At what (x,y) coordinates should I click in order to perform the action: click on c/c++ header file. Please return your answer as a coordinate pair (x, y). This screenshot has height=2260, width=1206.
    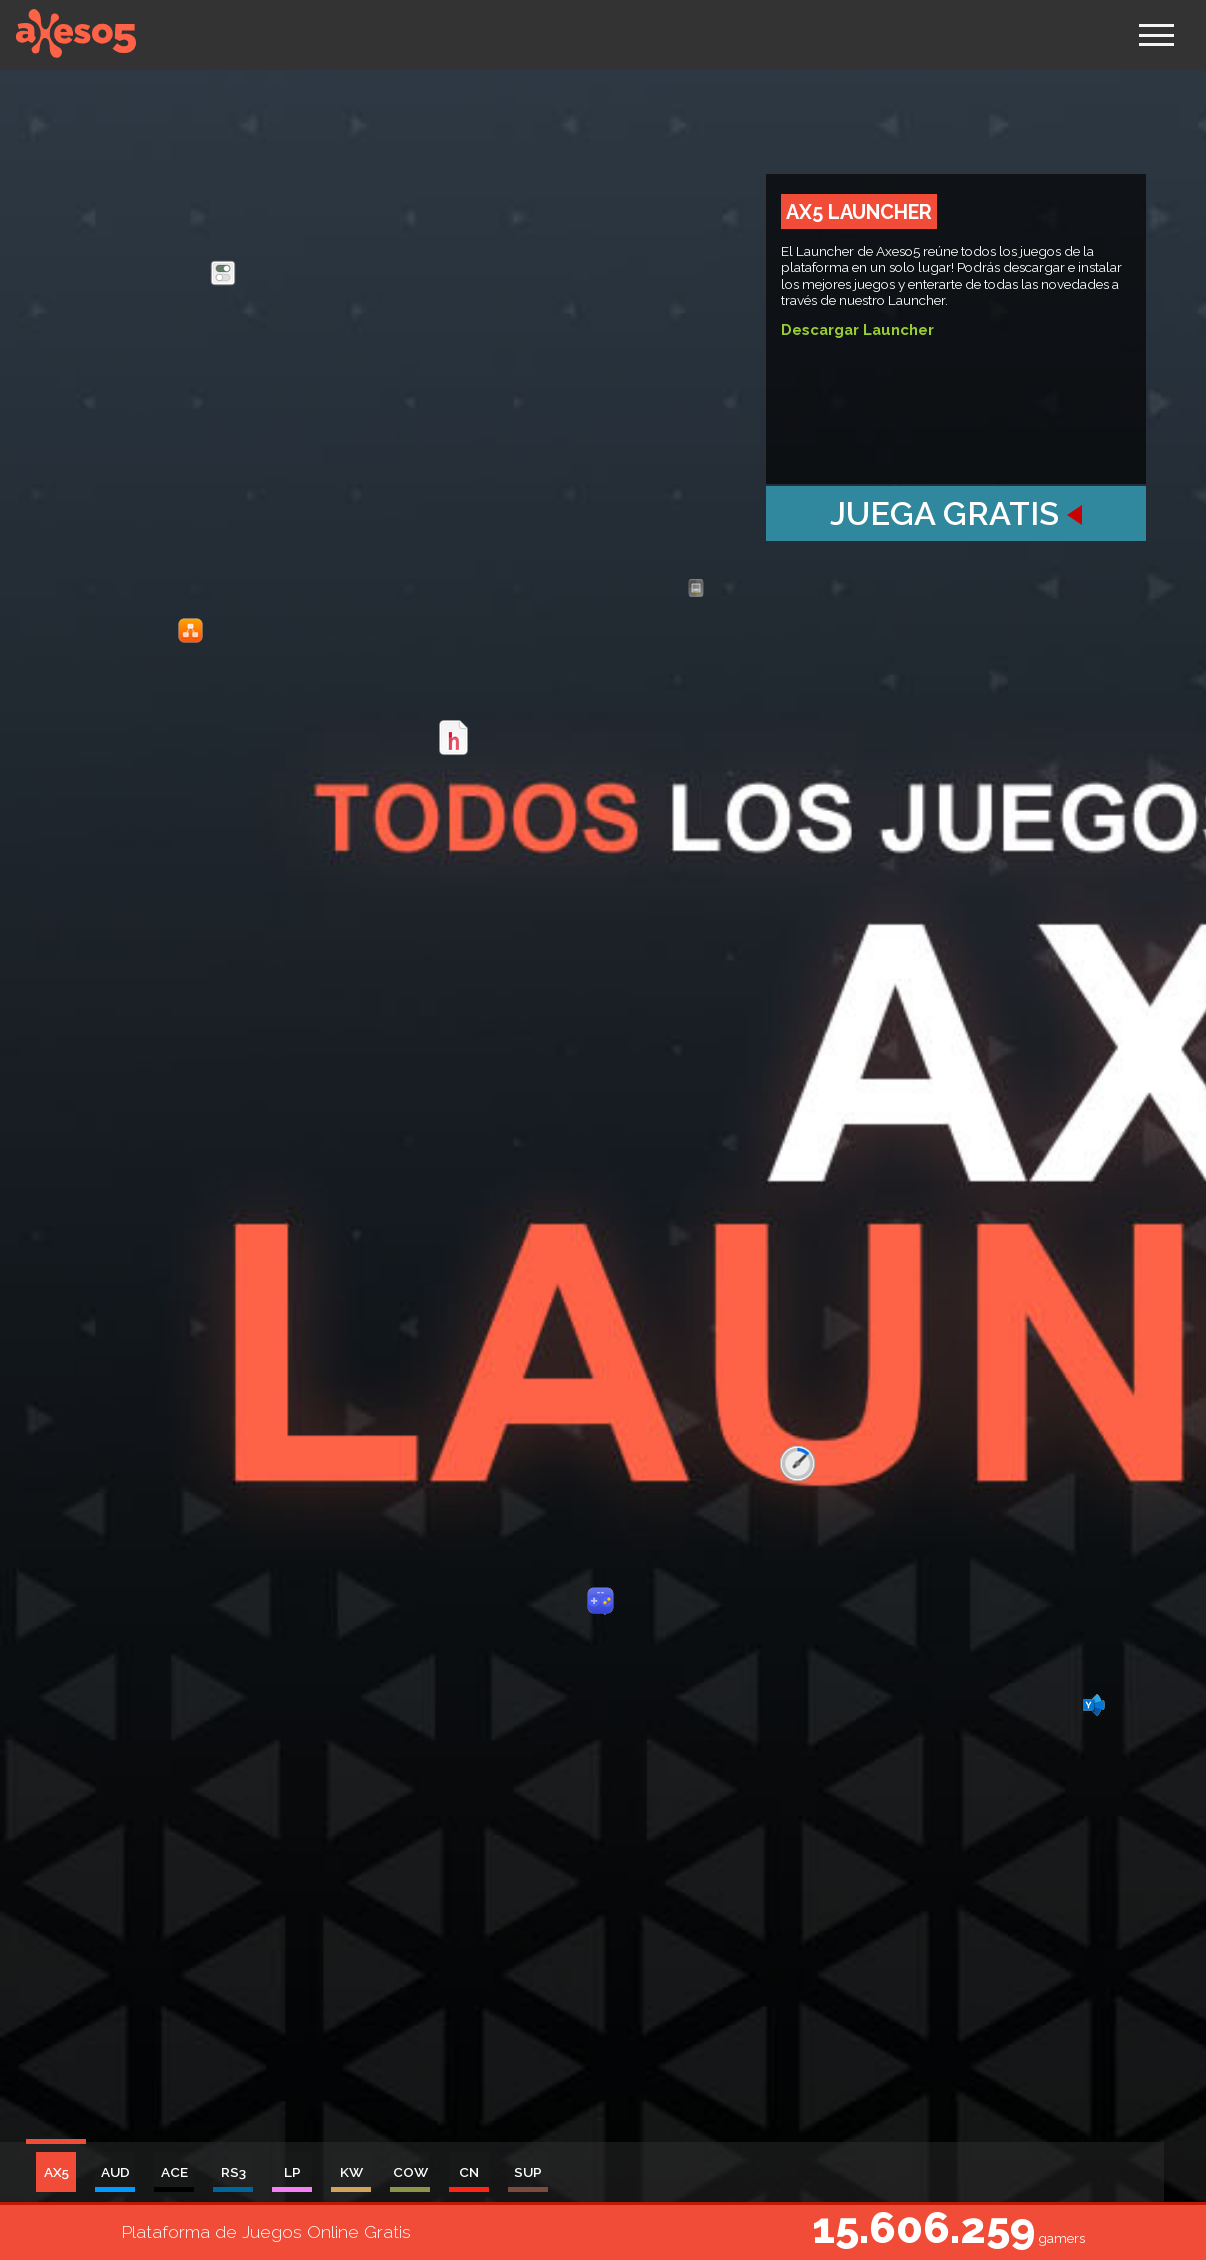
    Looking at the image, I should click on (453, 737).